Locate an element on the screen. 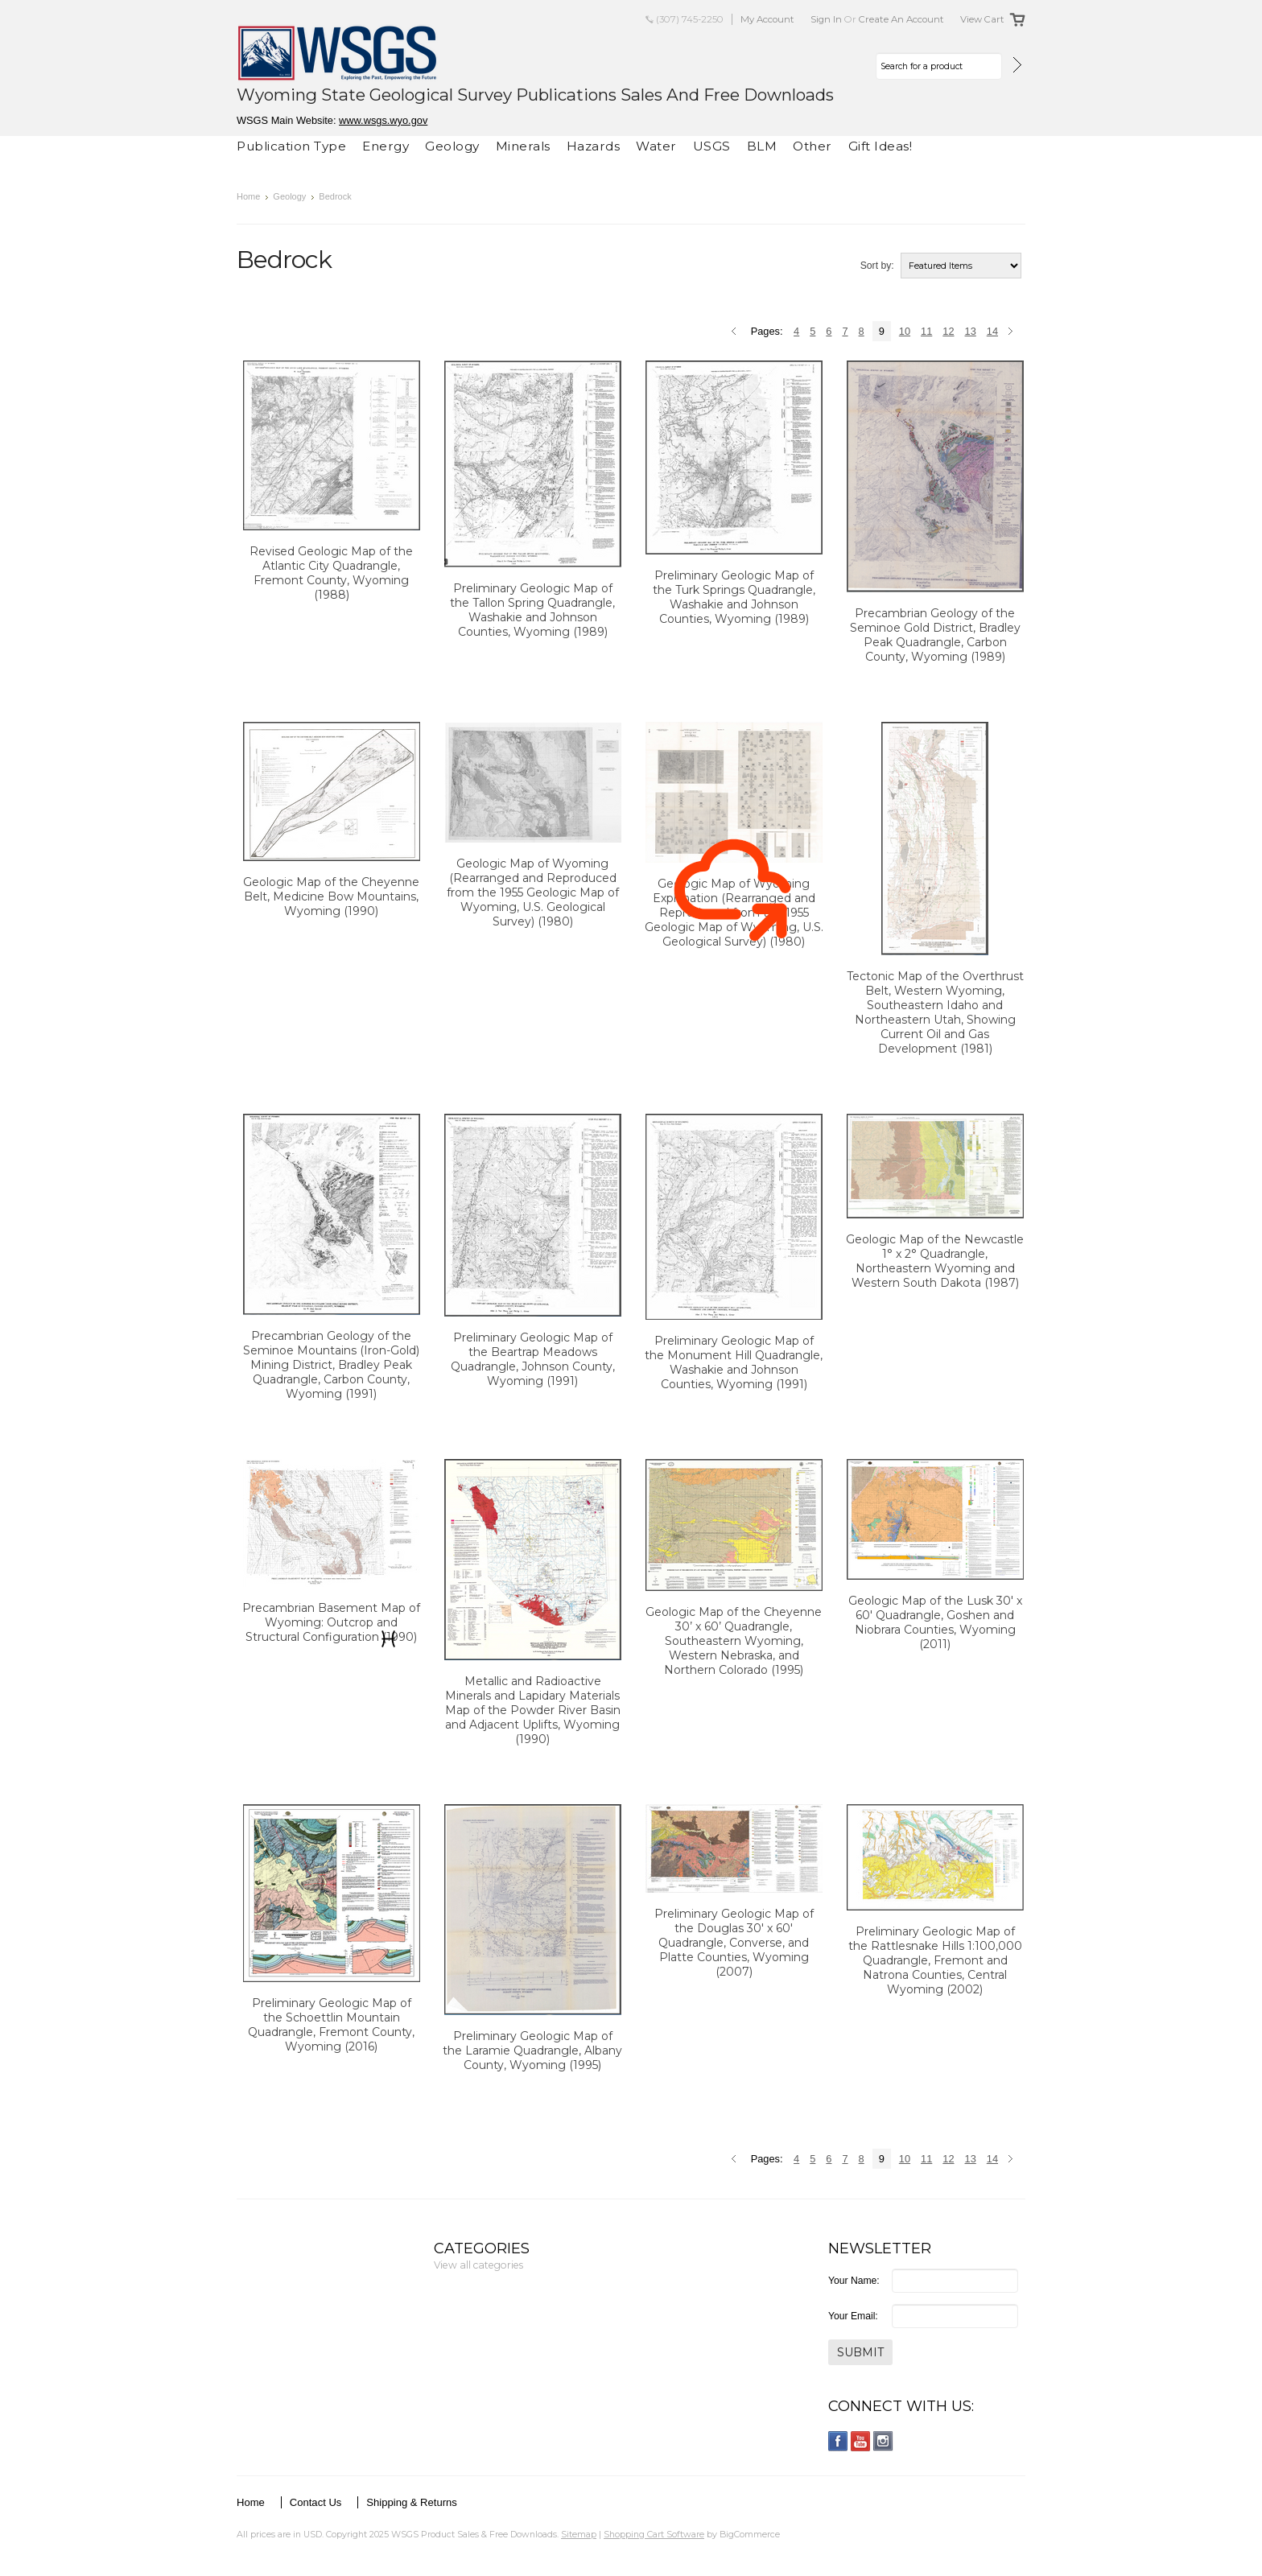 Image resolution: width=1262 pixels, height=2576 pixels. share a file to the cloud is located at coordinates (733, 882).